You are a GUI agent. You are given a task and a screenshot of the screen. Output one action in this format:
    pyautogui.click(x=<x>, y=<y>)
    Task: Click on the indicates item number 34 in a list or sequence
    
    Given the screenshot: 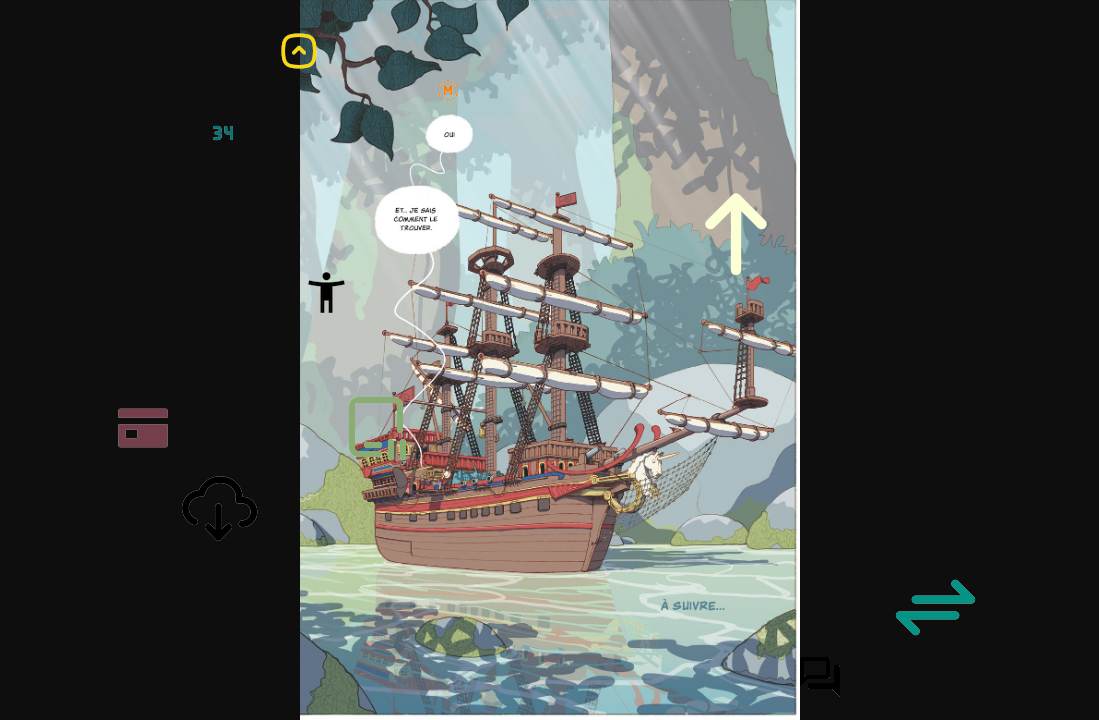 What is the action you would take?
    pyautogui.click(x=223, y=133)
    